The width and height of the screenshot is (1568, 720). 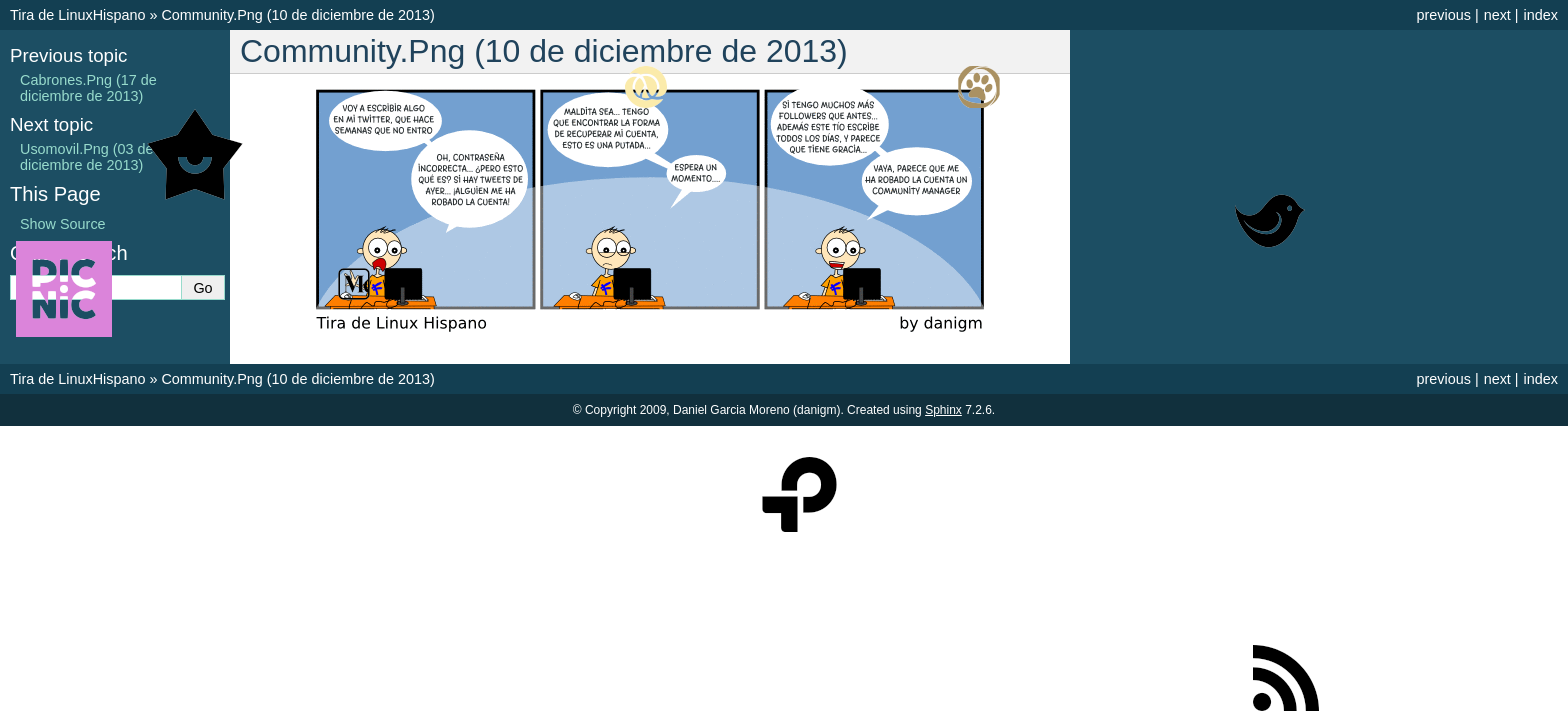 What do you see at coordinates (979, 87) in the screenshot?
I see `visit Furry Network social platform` at bounding box center [979, 87].